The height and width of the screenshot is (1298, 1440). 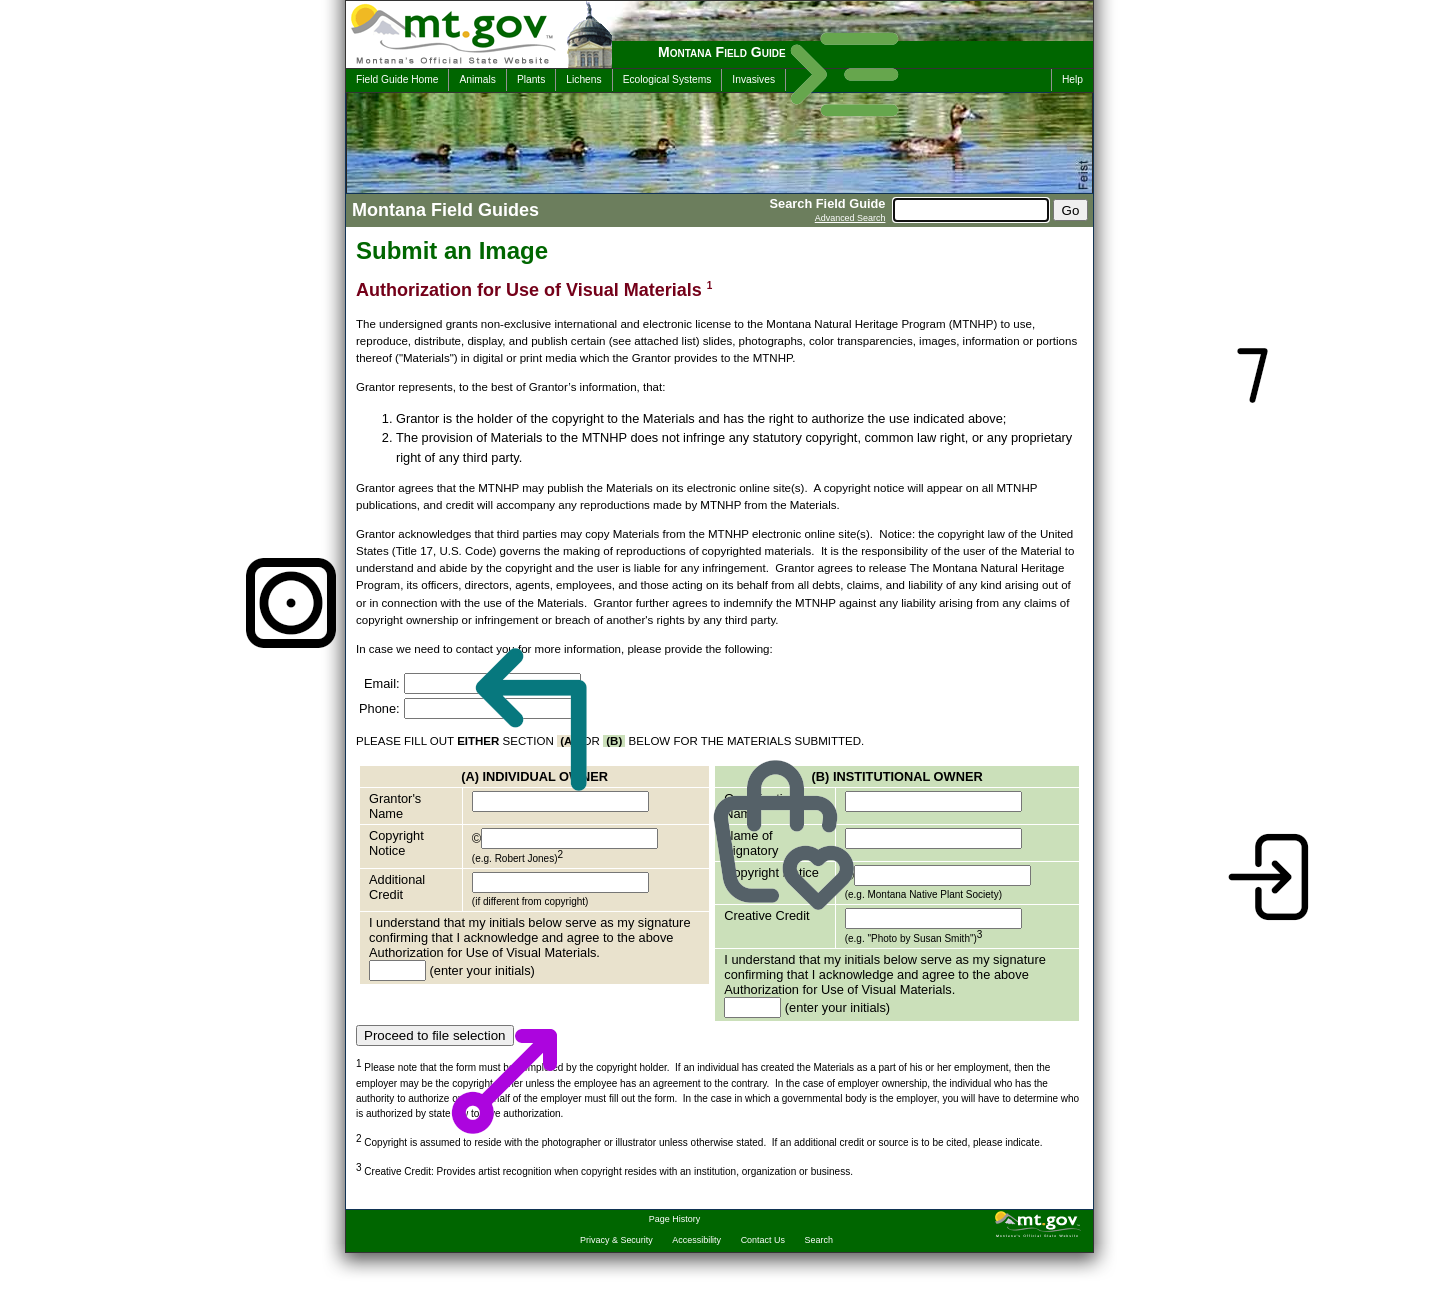 I want to click on view your wishlist or saved items, so click(x=775, y=831).